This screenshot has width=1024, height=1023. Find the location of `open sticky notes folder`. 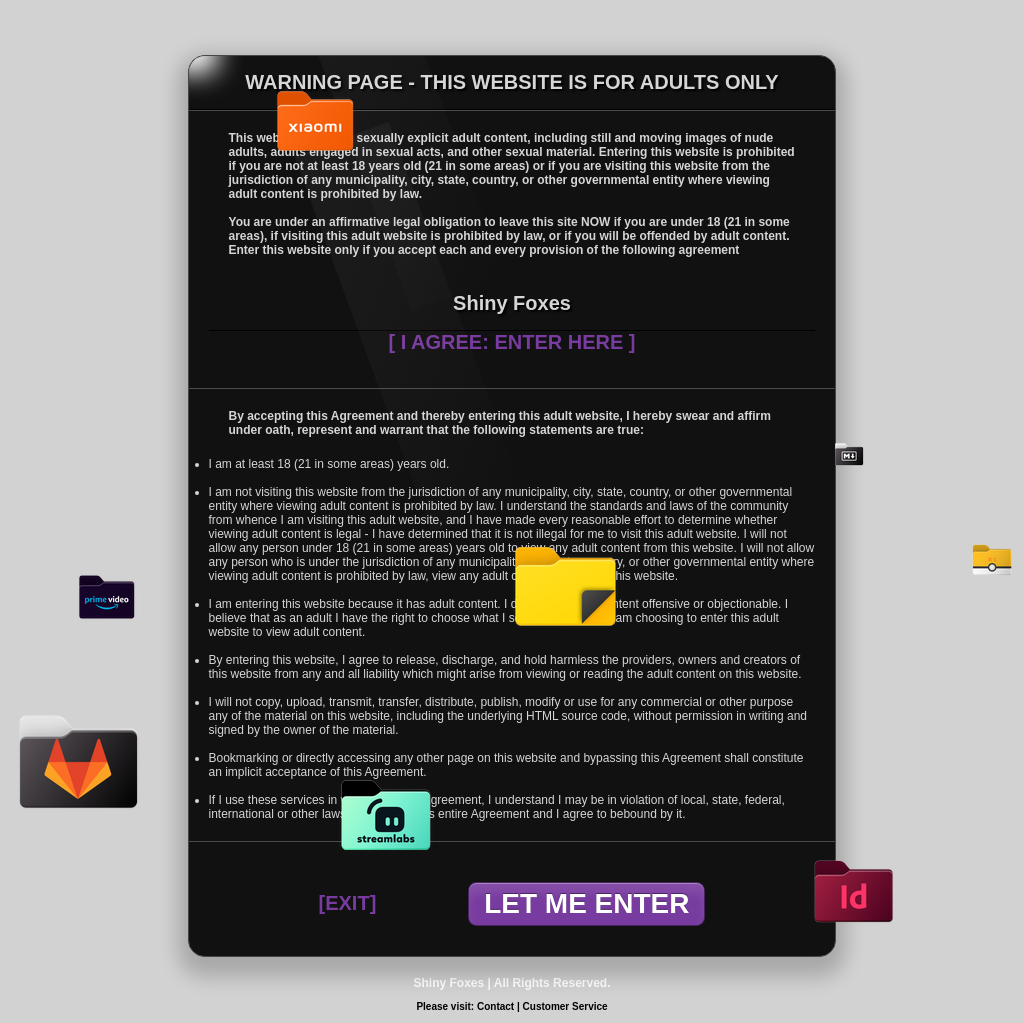

open sticky notes folder is located at coordinates (565, 589).